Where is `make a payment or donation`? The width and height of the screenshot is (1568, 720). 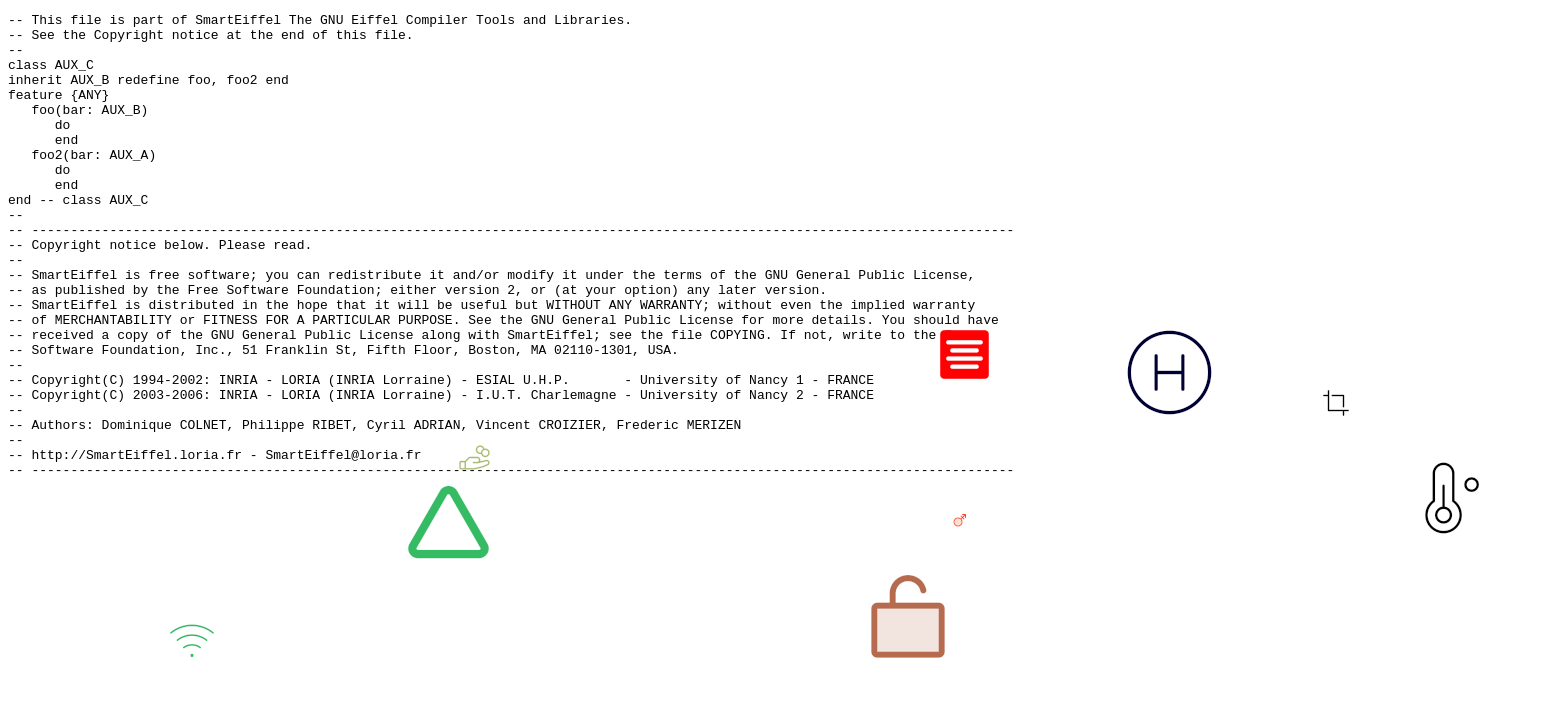
make a payment or donation is located at coordinates (475, 458).